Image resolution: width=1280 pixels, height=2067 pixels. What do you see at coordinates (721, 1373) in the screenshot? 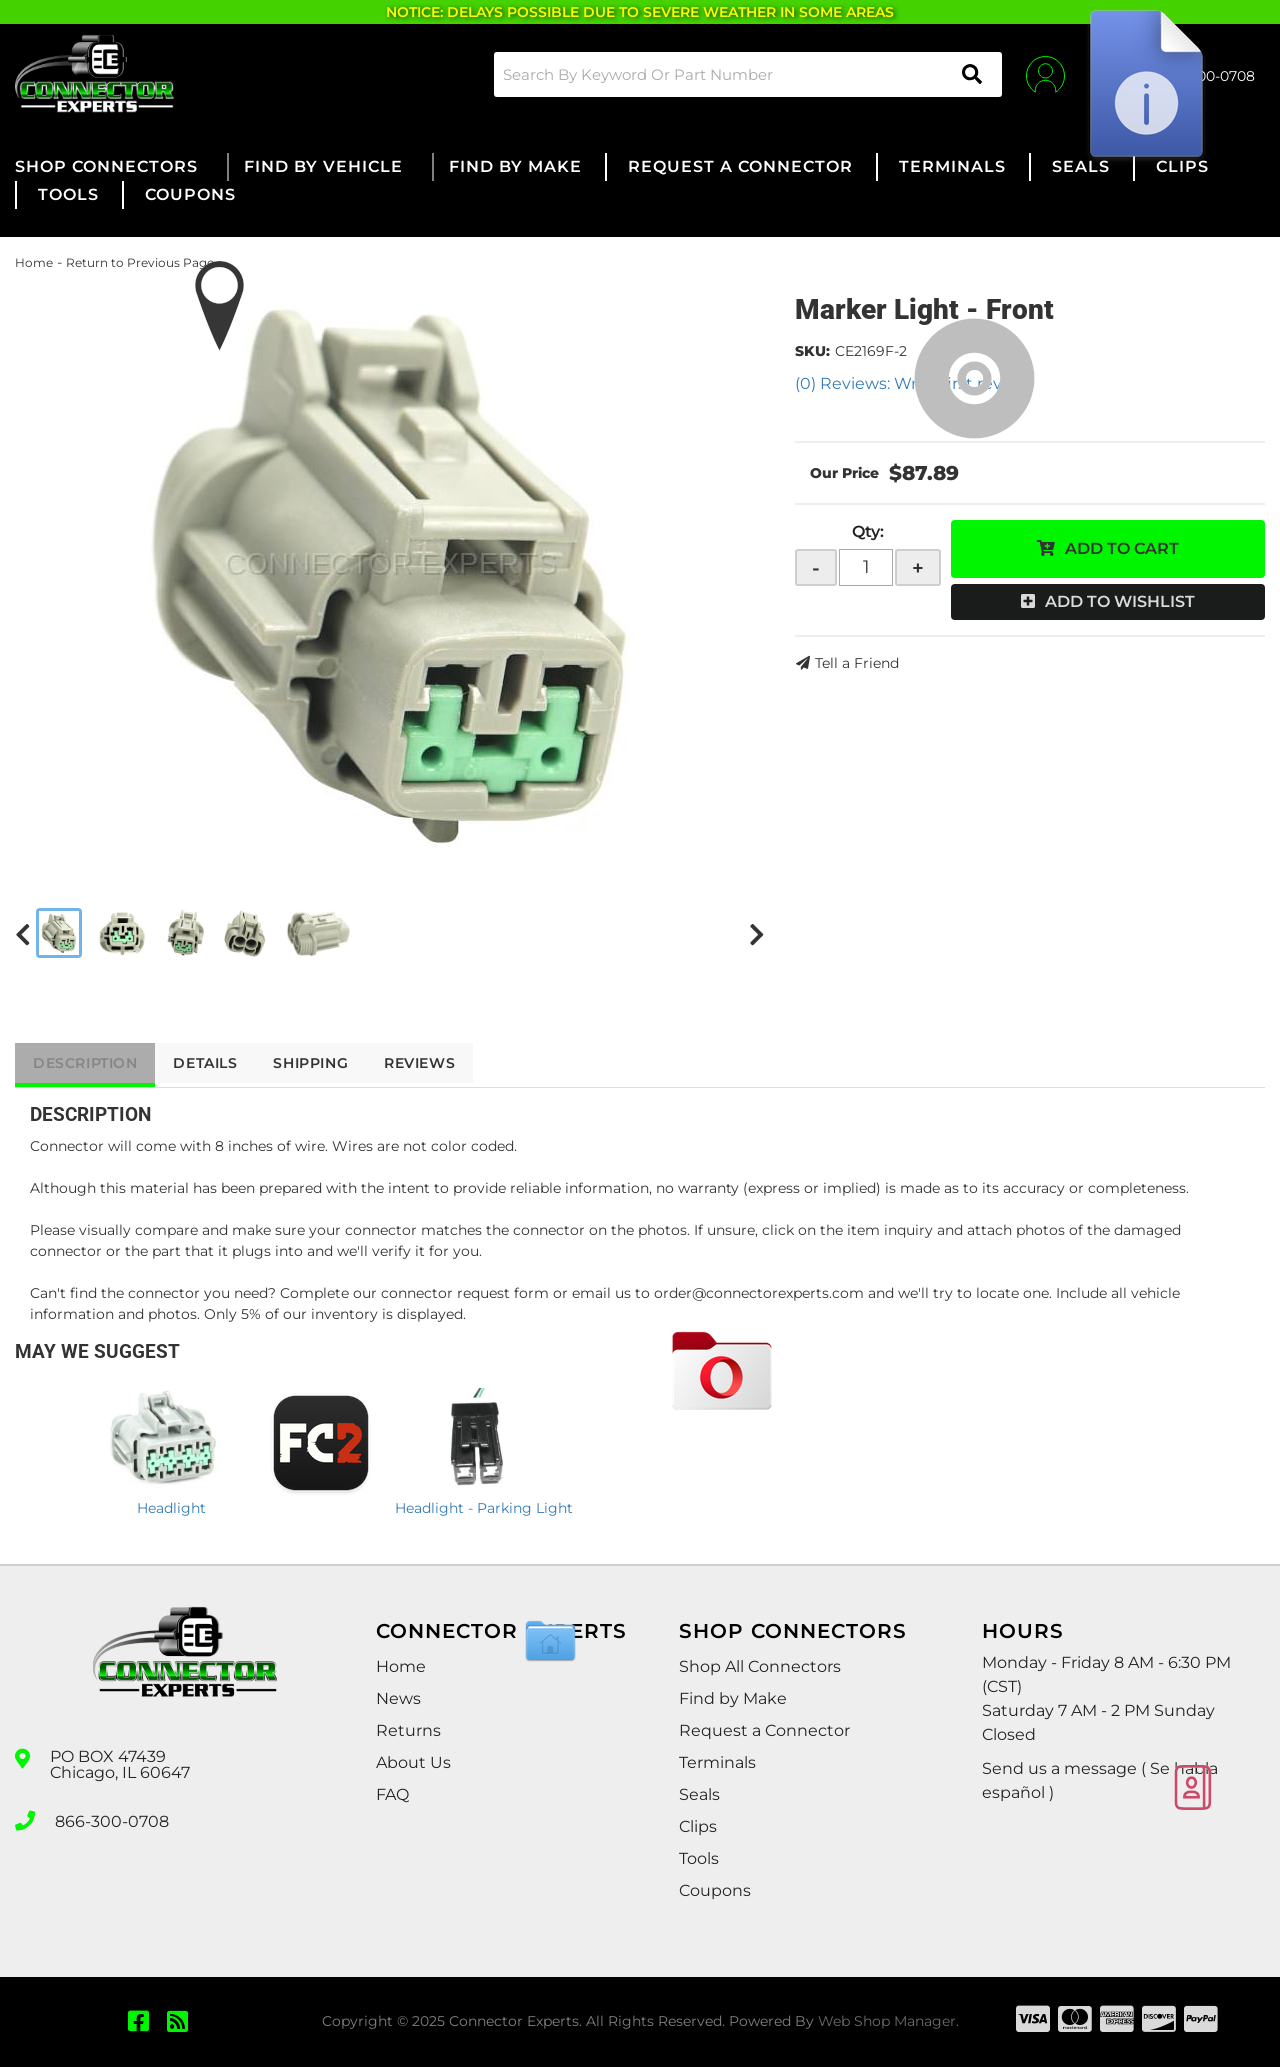
I see `open folder containing Opera browser files` at bounding box center [721, 1373].